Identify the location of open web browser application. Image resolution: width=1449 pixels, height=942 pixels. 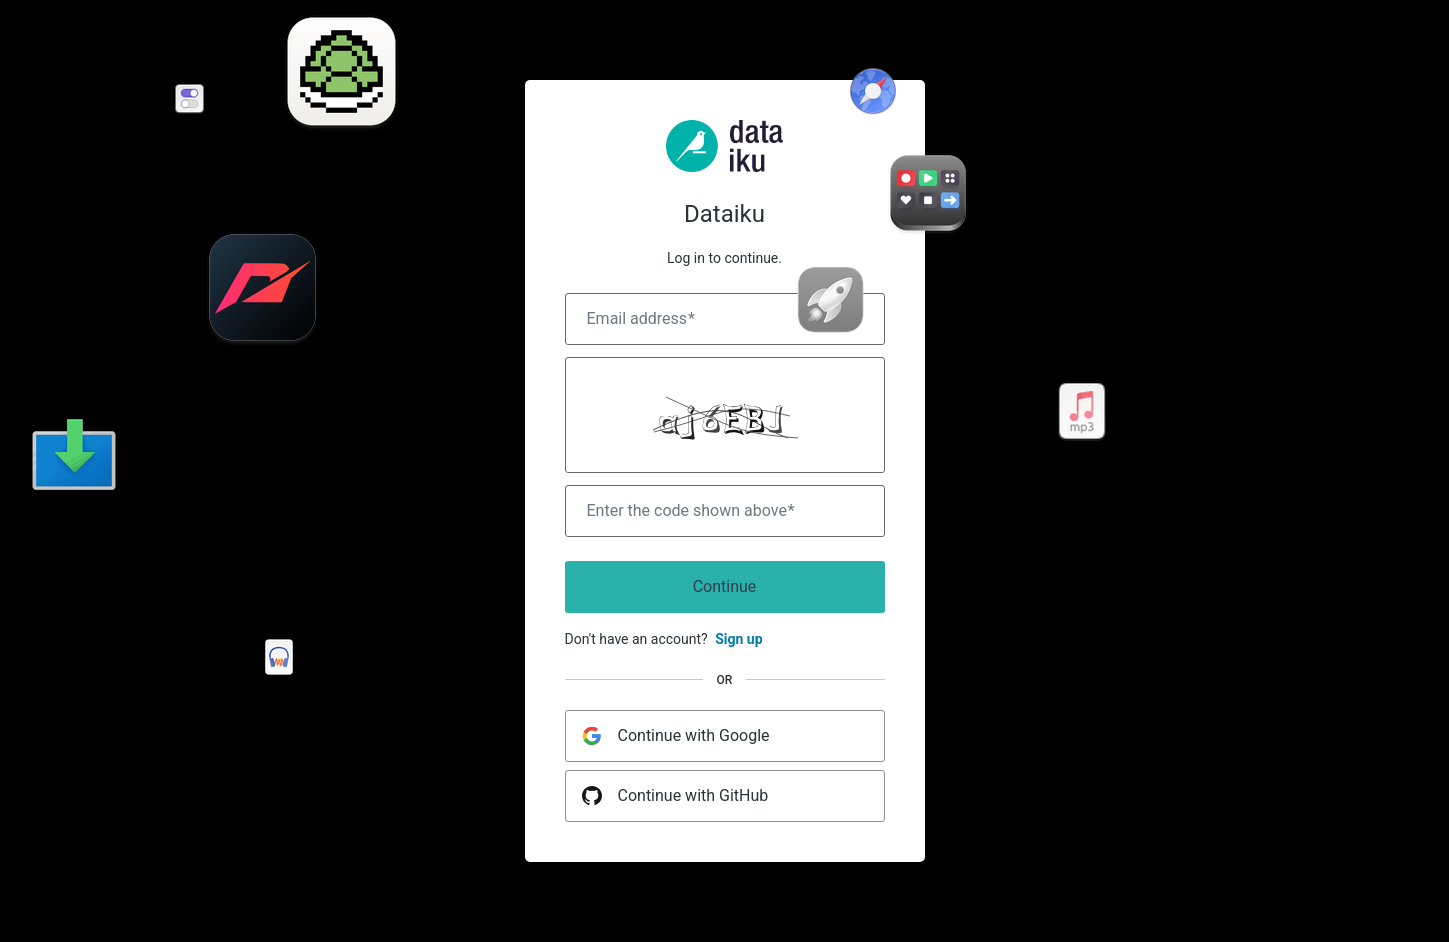
(873, 91).